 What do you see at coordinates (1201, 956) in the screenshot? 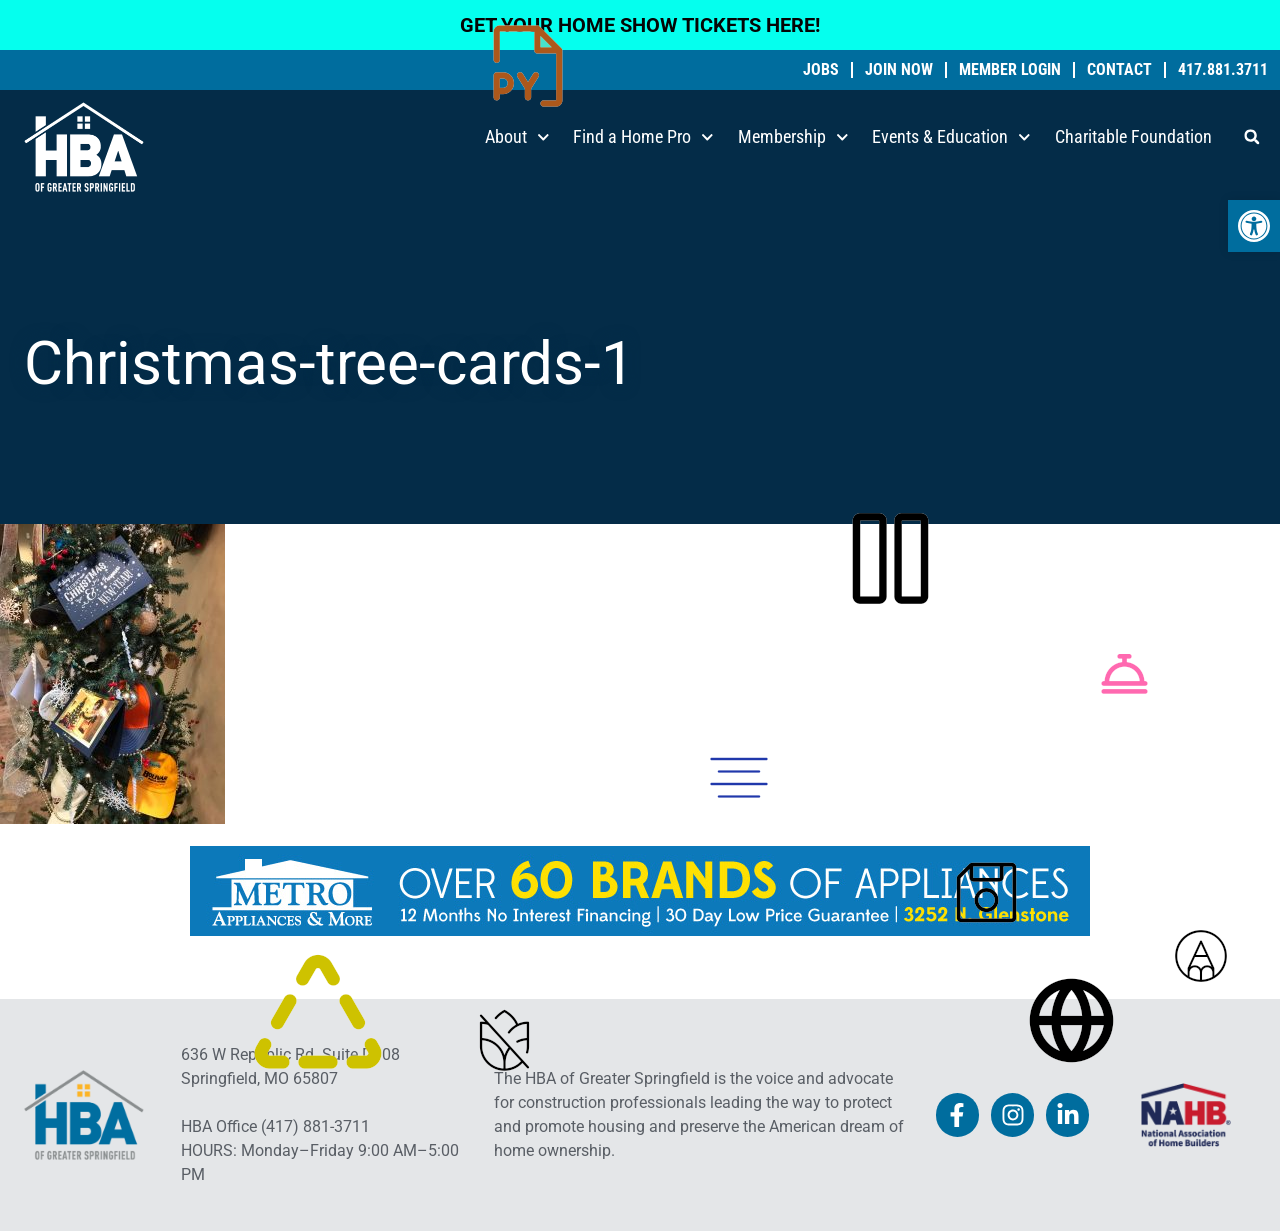
I see `edit or modify content` at bounding box center [1201, 956].